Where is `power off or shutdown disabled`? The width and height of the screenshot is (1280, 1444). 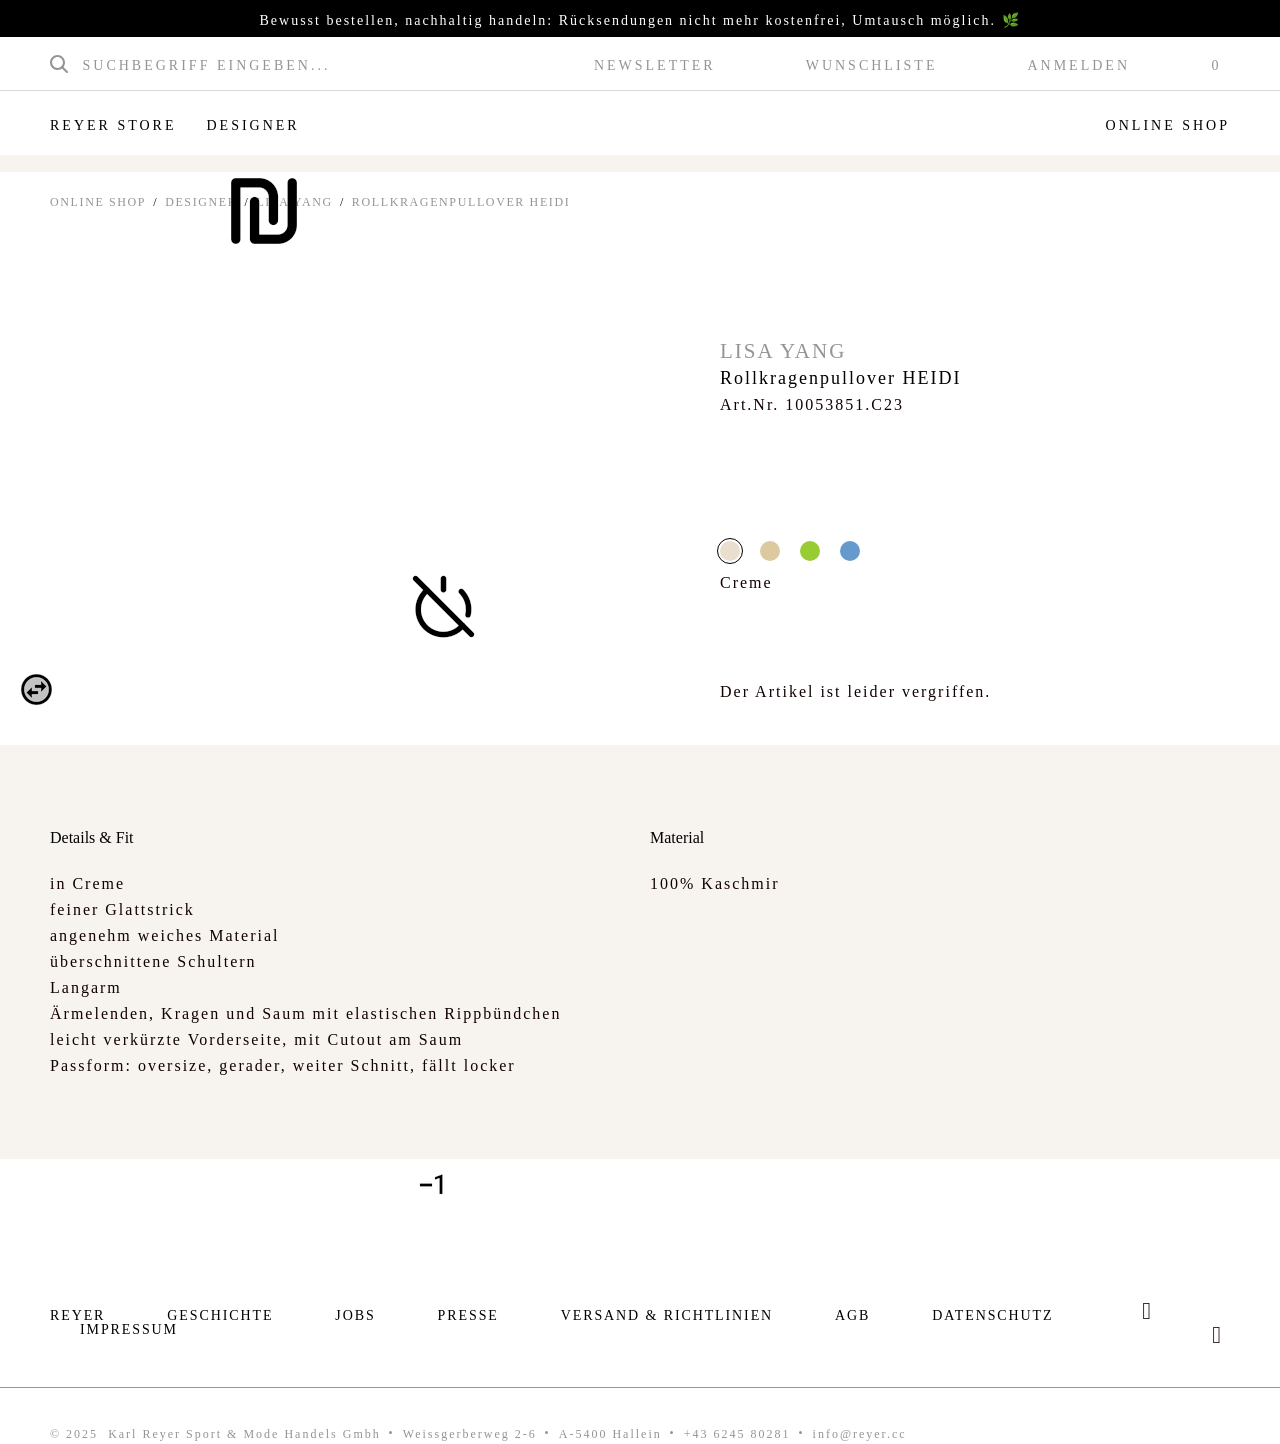 power off or shutdown disabled is located at coordinates (443, 606).